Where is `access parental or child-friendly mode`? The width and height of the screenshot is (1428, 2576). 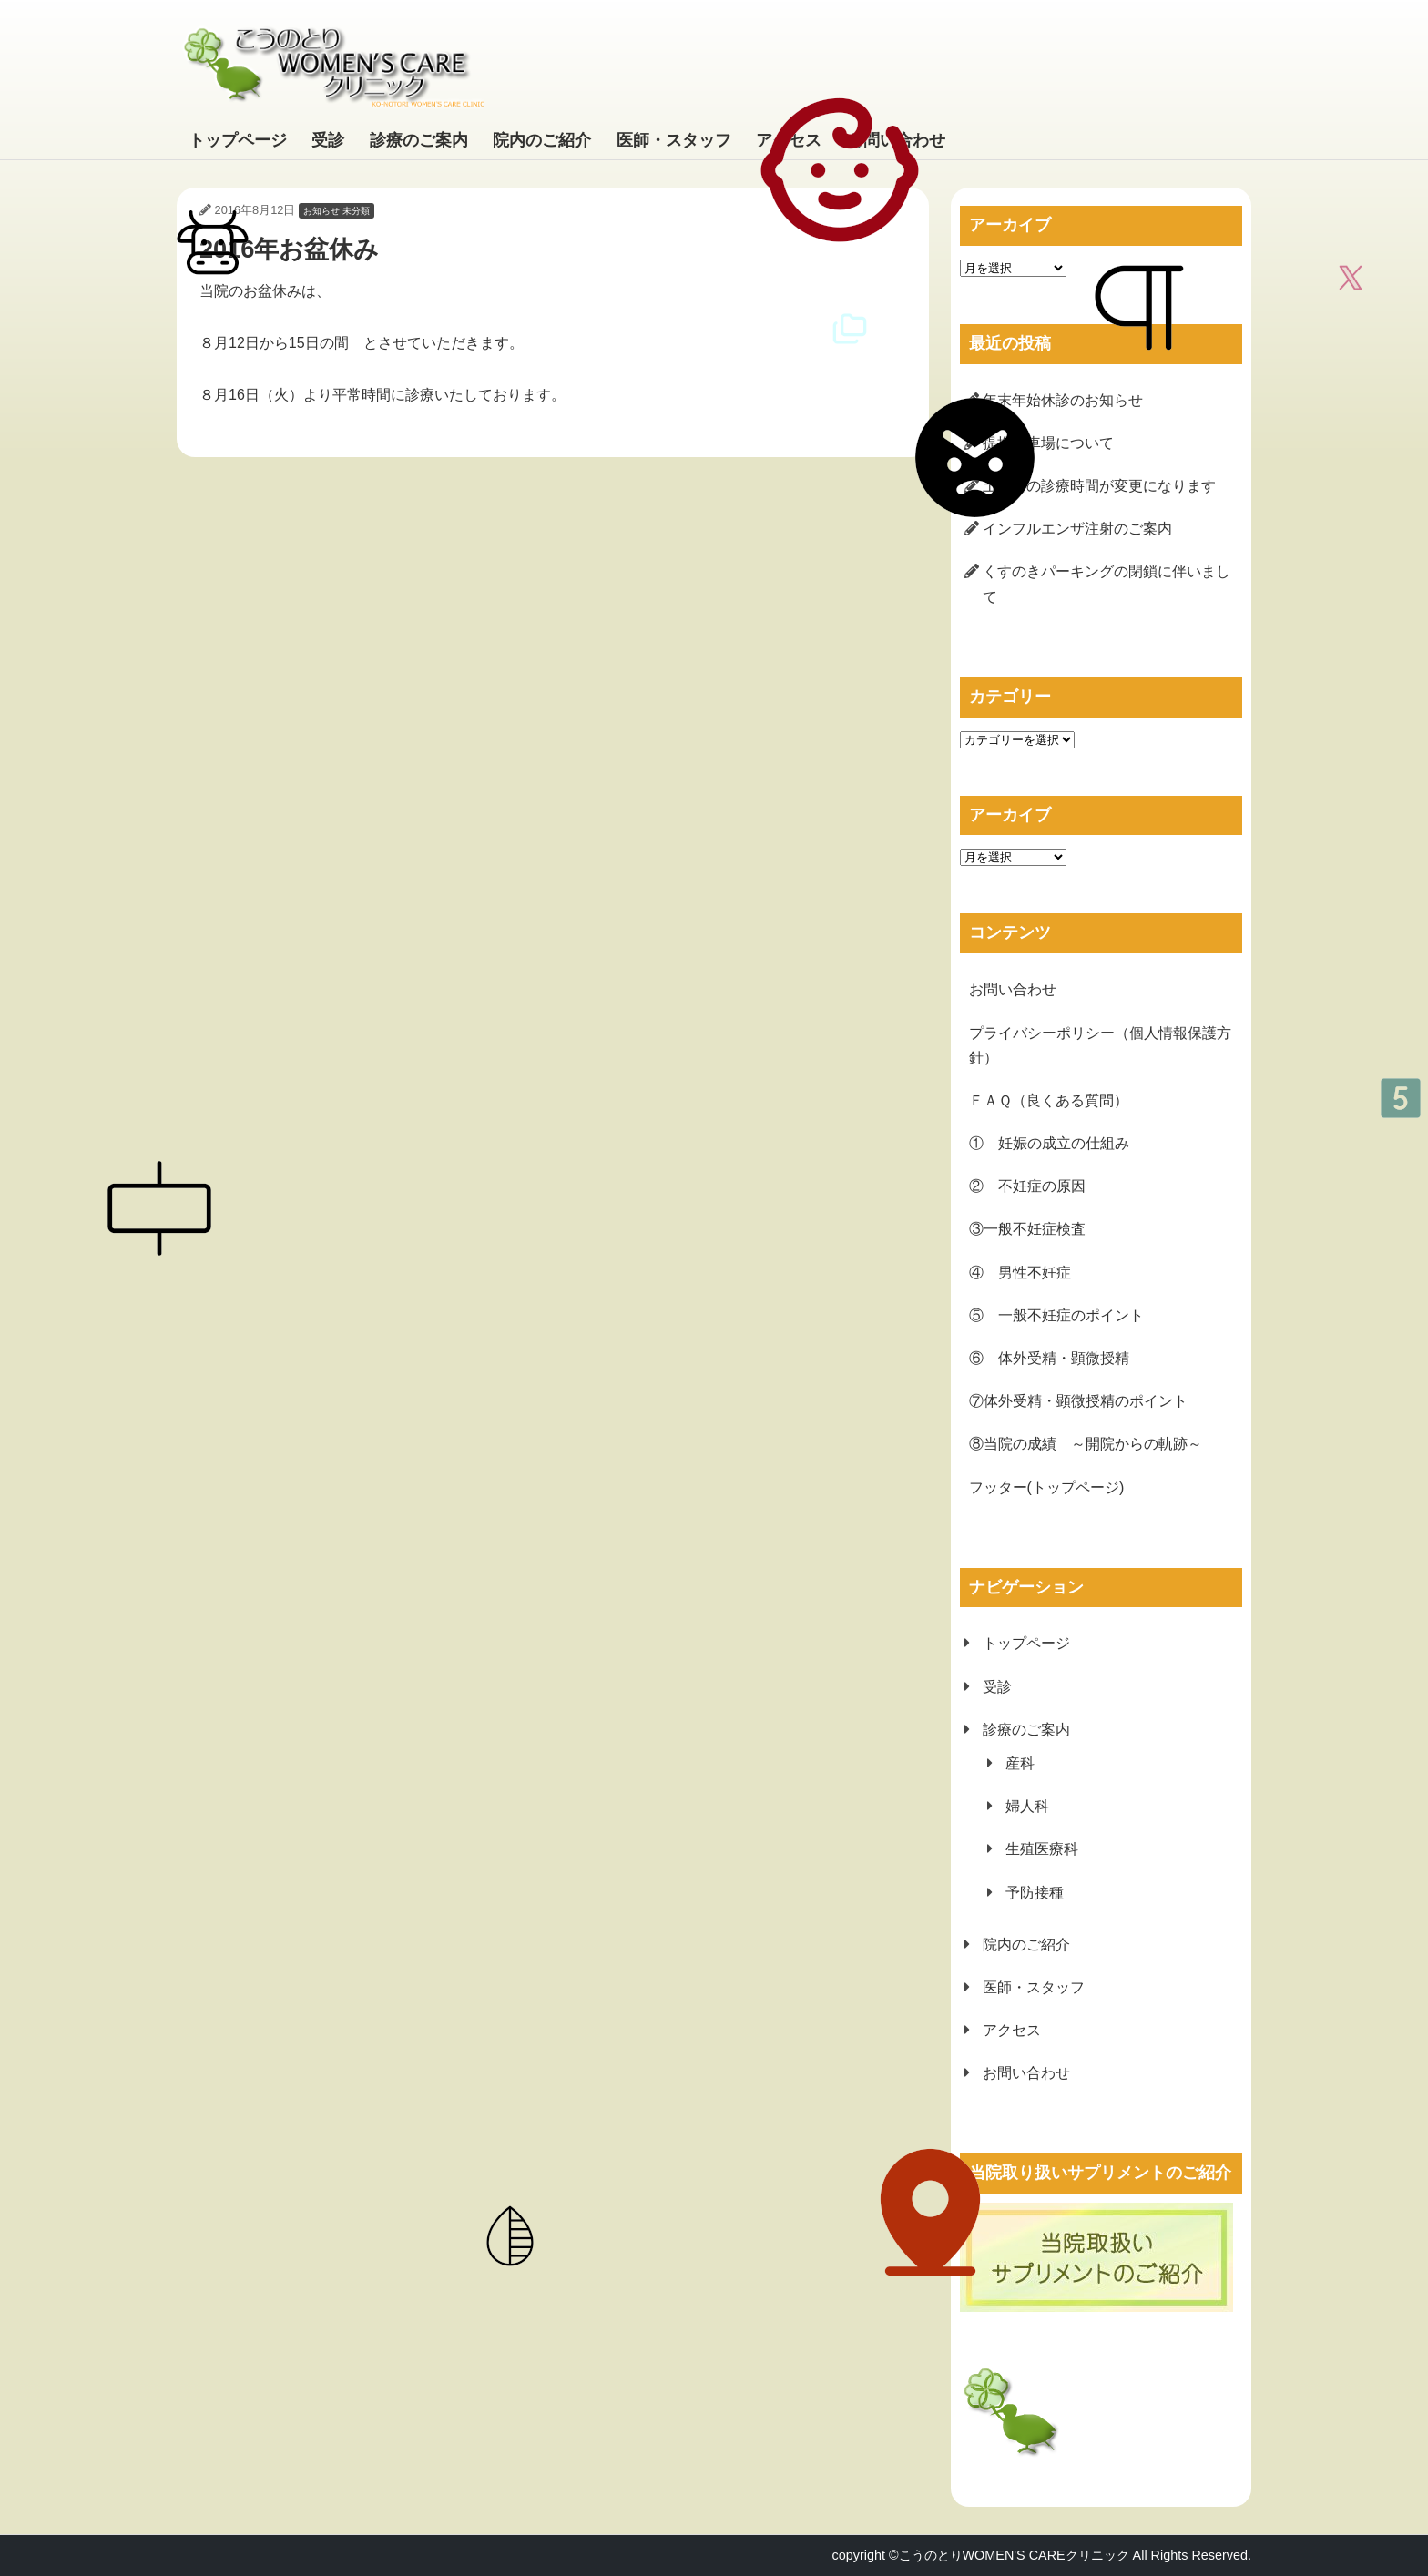
access parental or child-friendly mode is located at coordinates (840, 170).